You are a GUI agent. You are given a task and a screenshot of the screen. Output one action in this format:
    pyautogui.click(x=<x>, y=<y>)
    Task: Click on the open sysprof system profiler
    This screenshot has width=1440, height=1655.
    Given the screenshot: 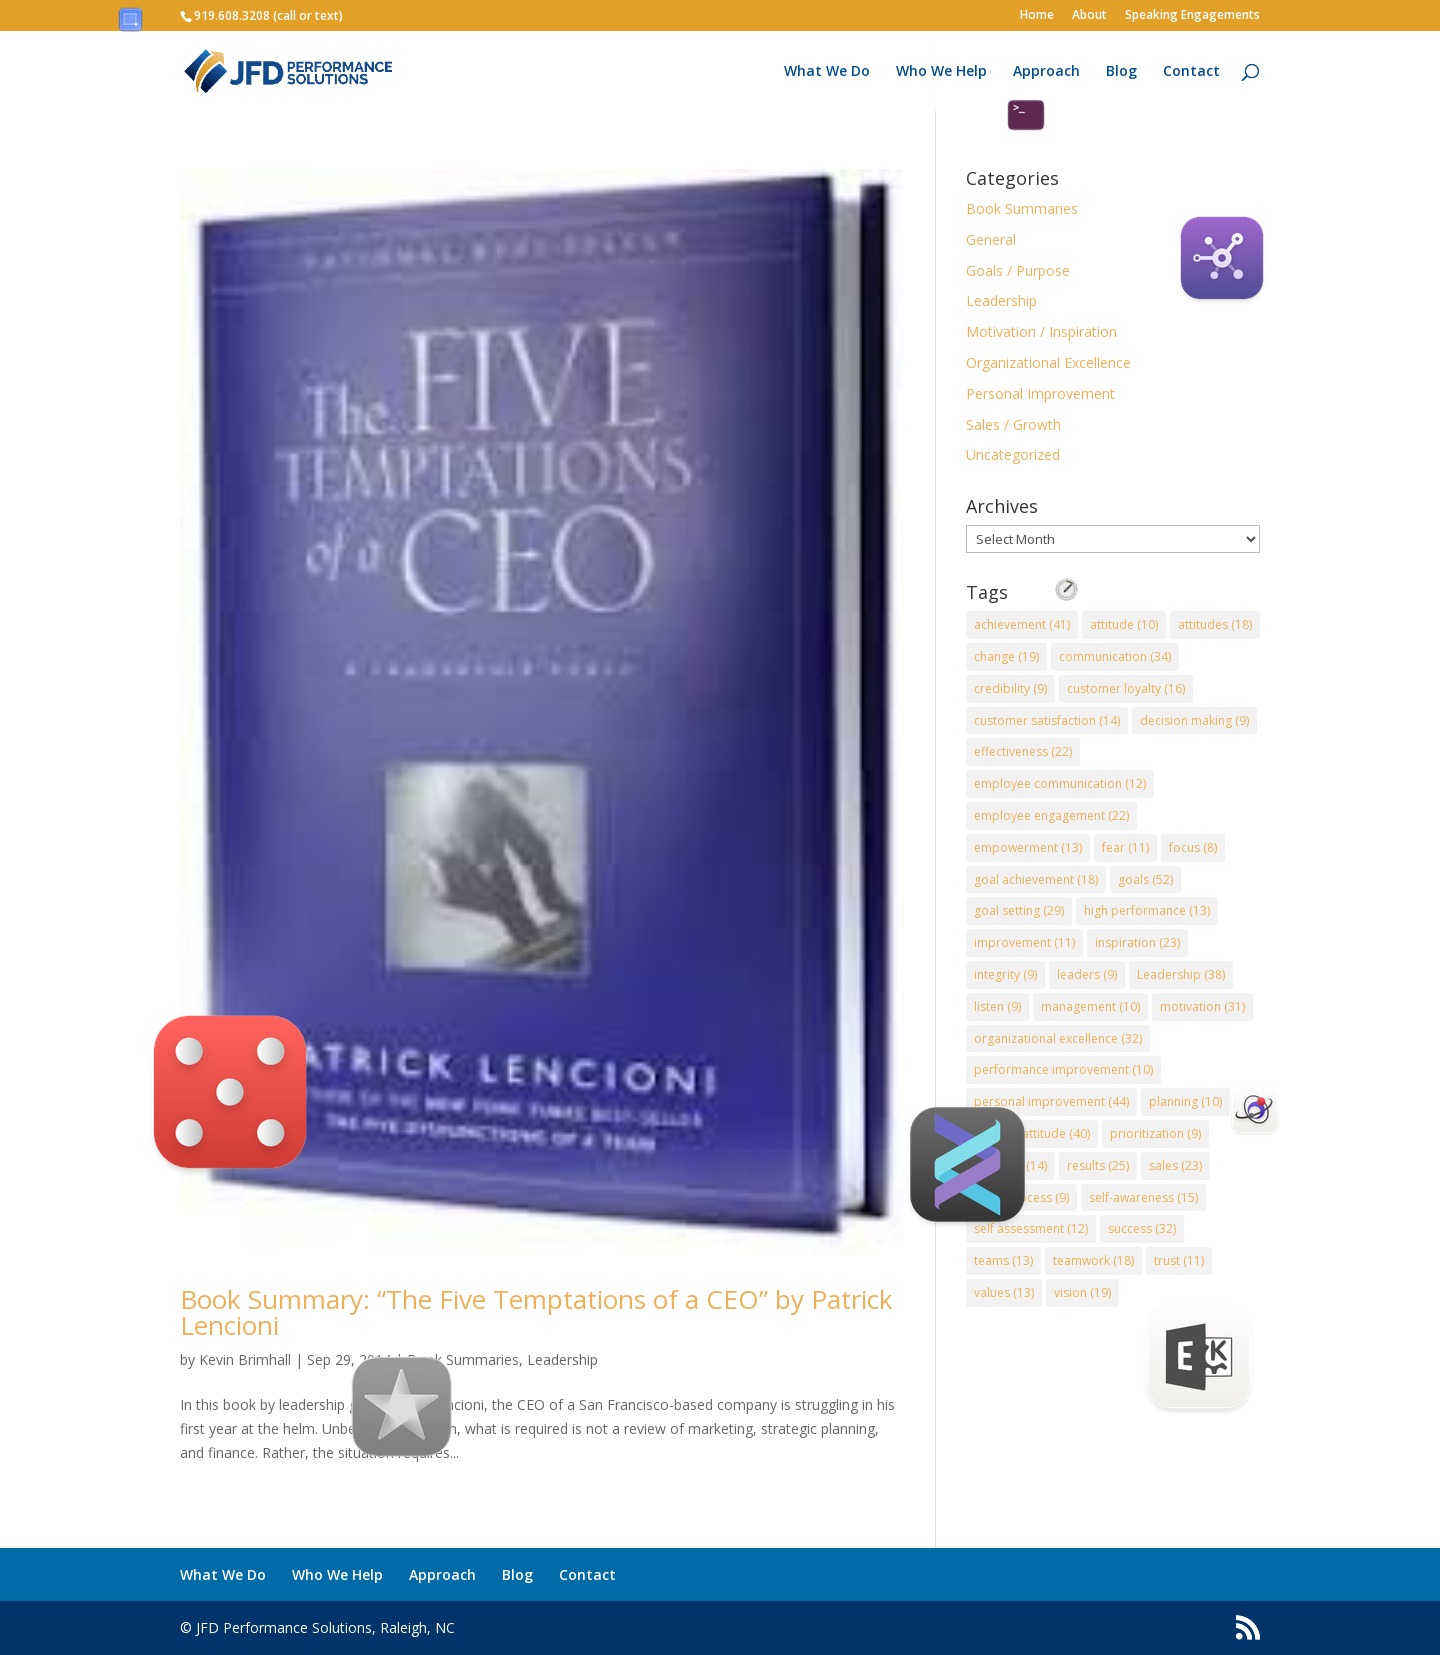 What is the action you would take?
    pyautogui.click(x=1066, y=589)
    